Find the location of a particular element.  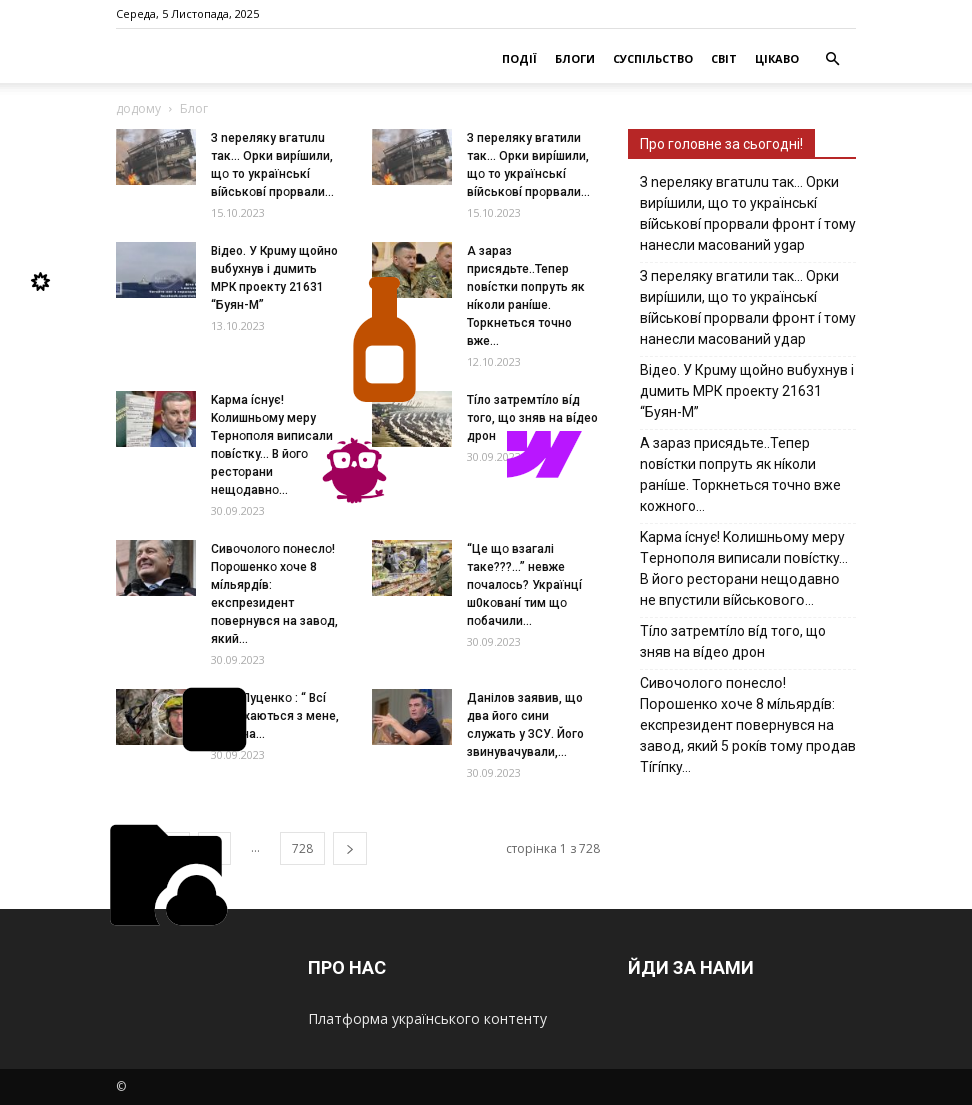

browse wine selection or menu is located at coordinates (384, 339).